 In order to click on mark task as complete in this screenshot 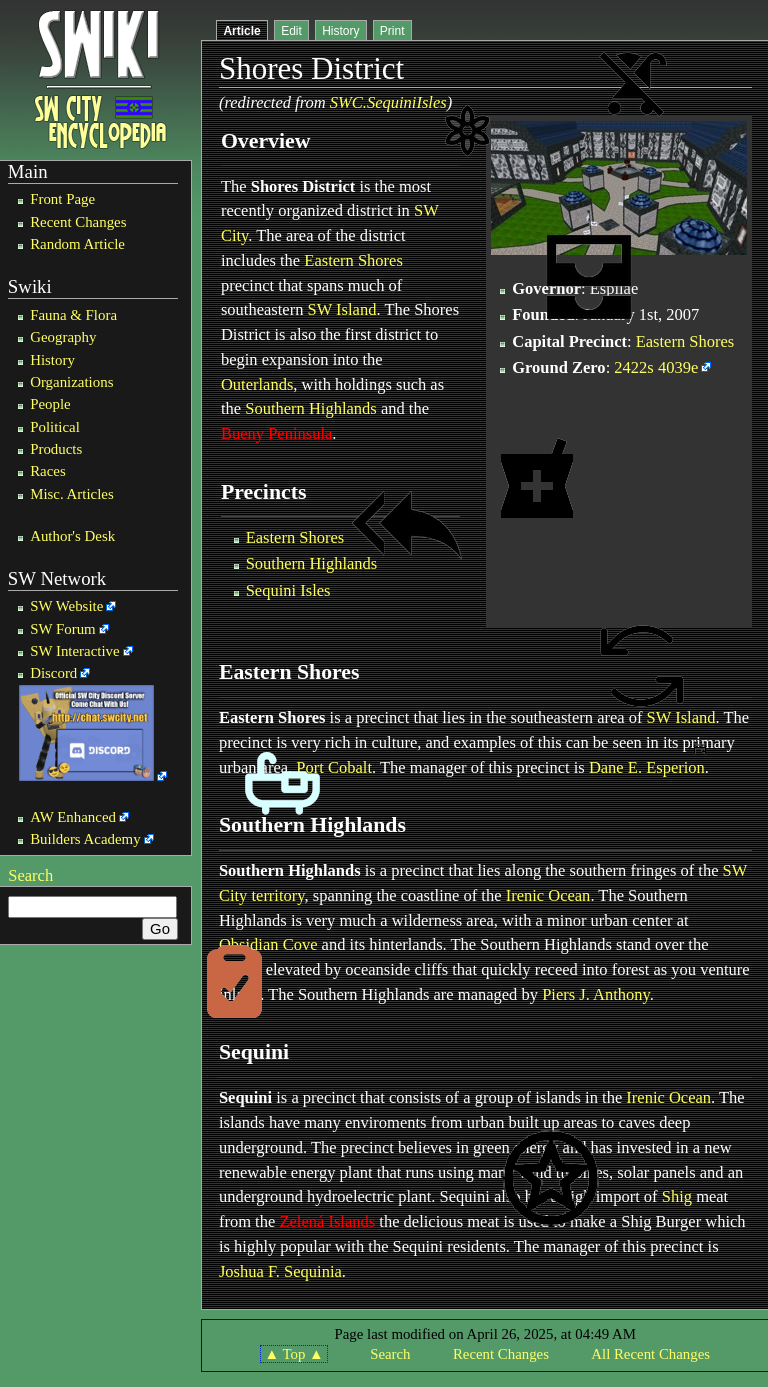, I will do `click(234, 981)`.